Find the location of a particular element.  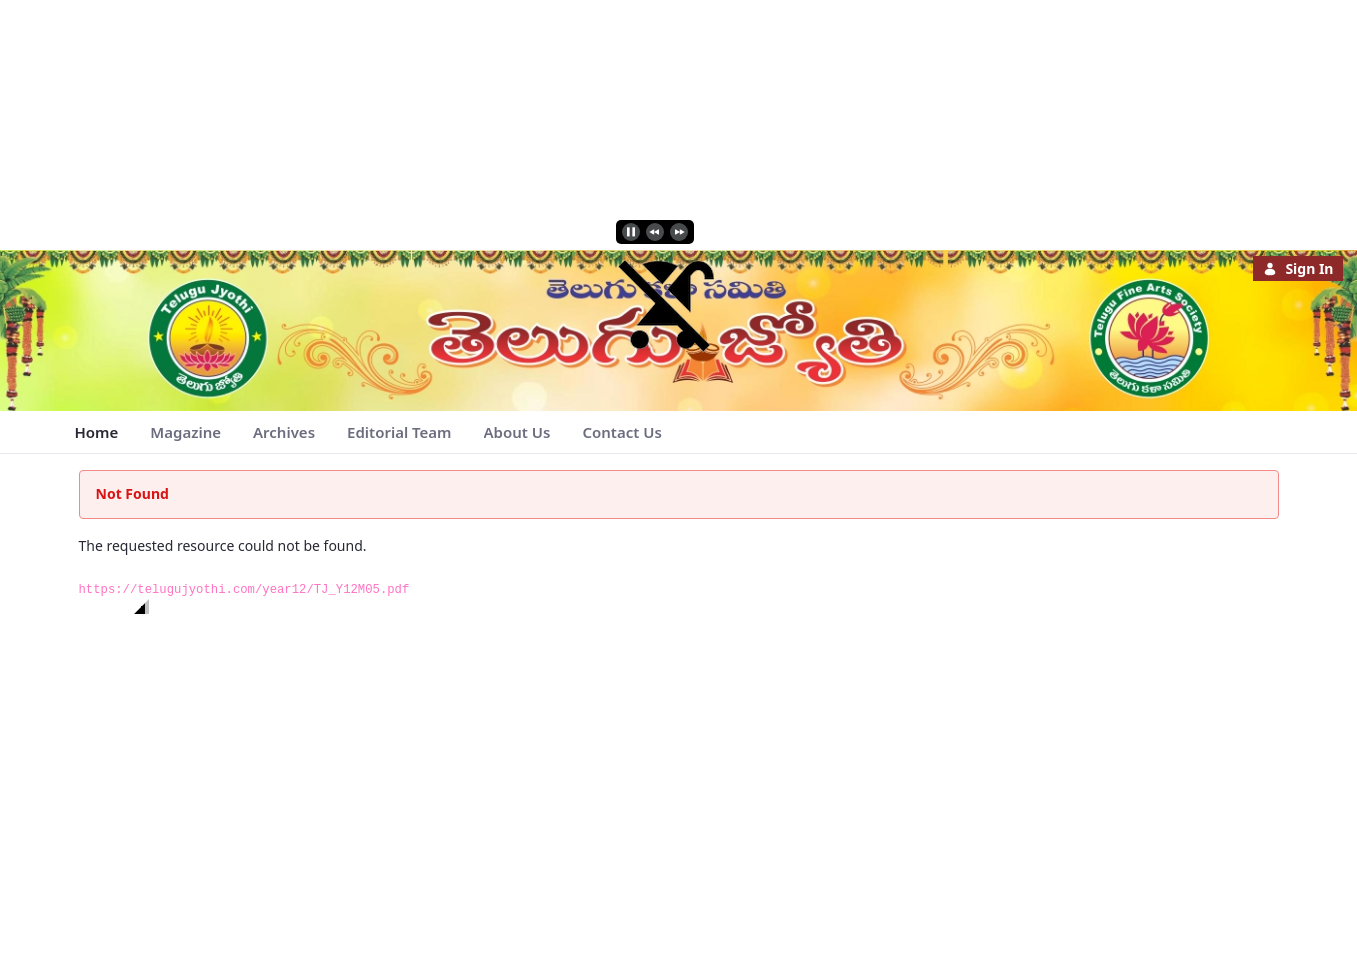

indicates moderate cellular signal strength is located at coordinates (141, 606).